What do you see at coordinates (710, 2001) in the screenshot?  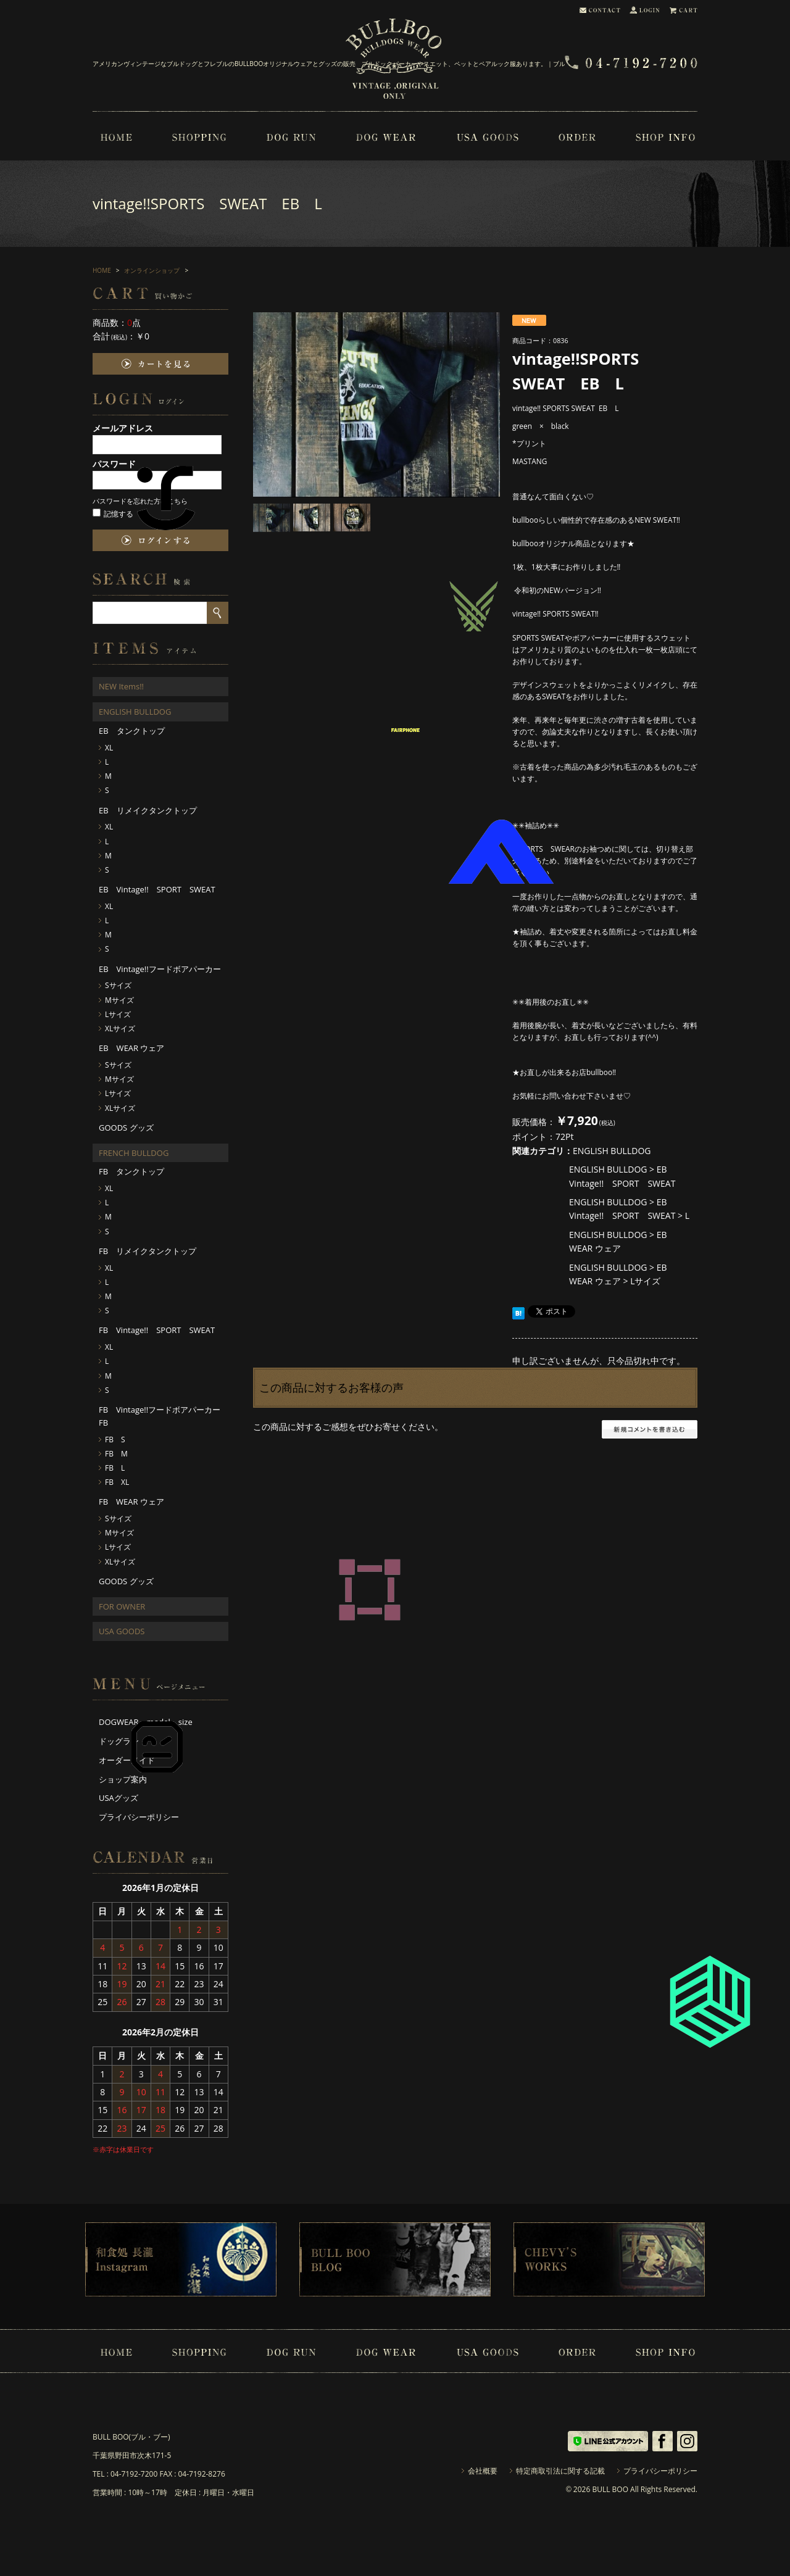 I see `open badges platform logo` at bounding box center [710, 2001].